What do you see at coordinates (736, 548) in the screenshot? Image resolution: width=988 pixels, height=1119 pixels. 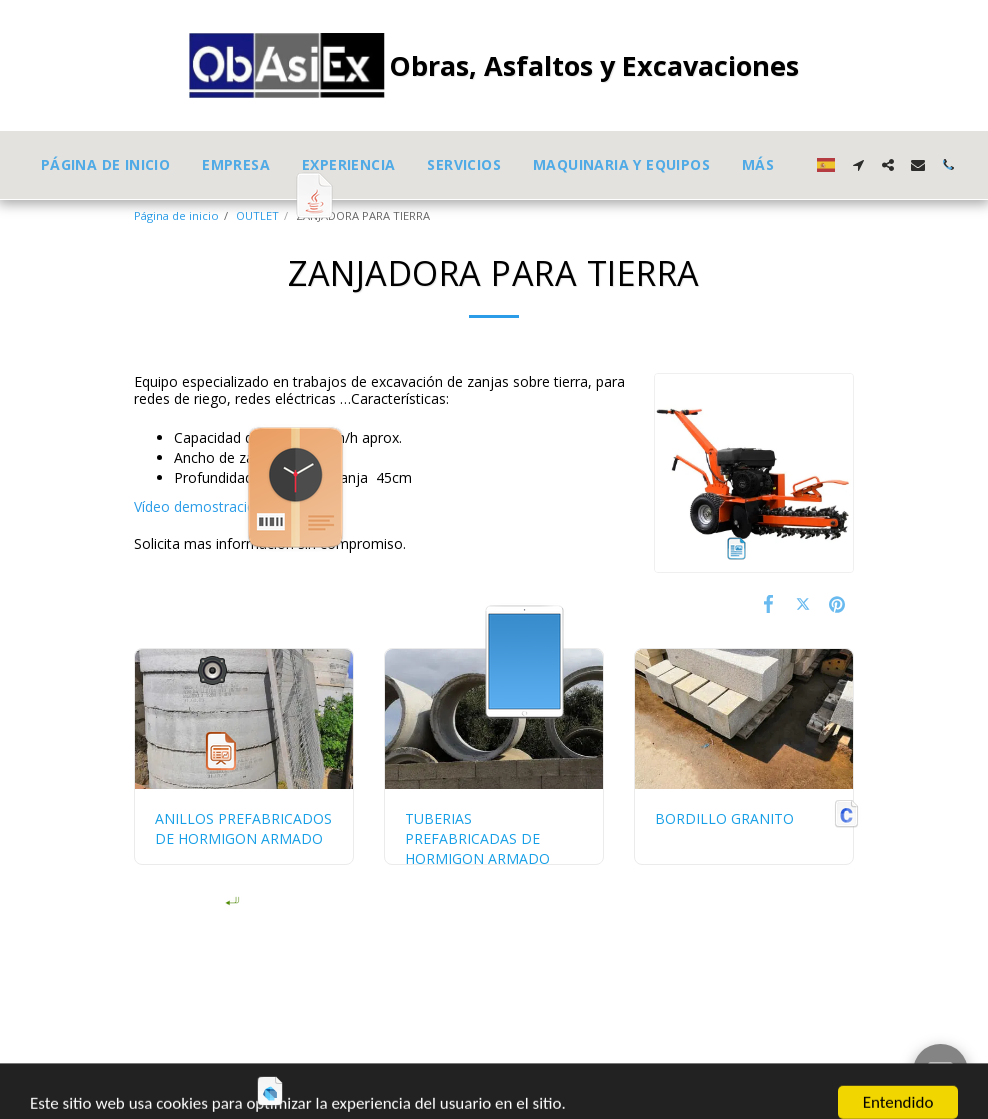 I see `open a libreoffice writer document` at bounding box center [736, 548].